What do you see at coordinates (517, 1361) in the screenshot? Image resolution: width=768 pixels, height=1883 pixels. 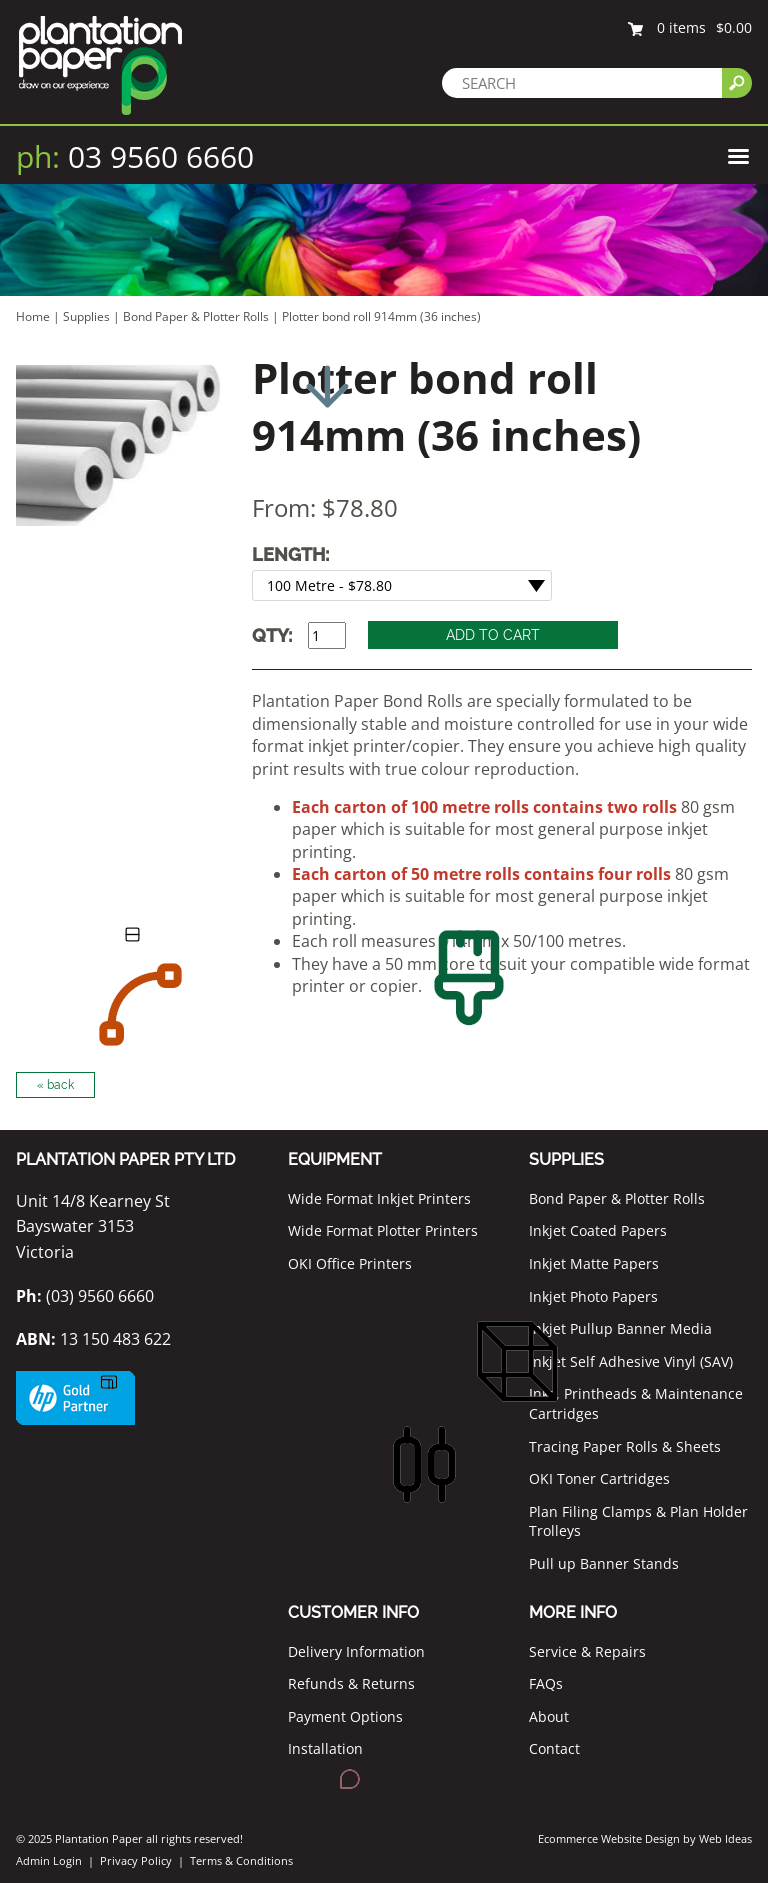 I see `view 3D model or object` at bounding box center [517, 1361].